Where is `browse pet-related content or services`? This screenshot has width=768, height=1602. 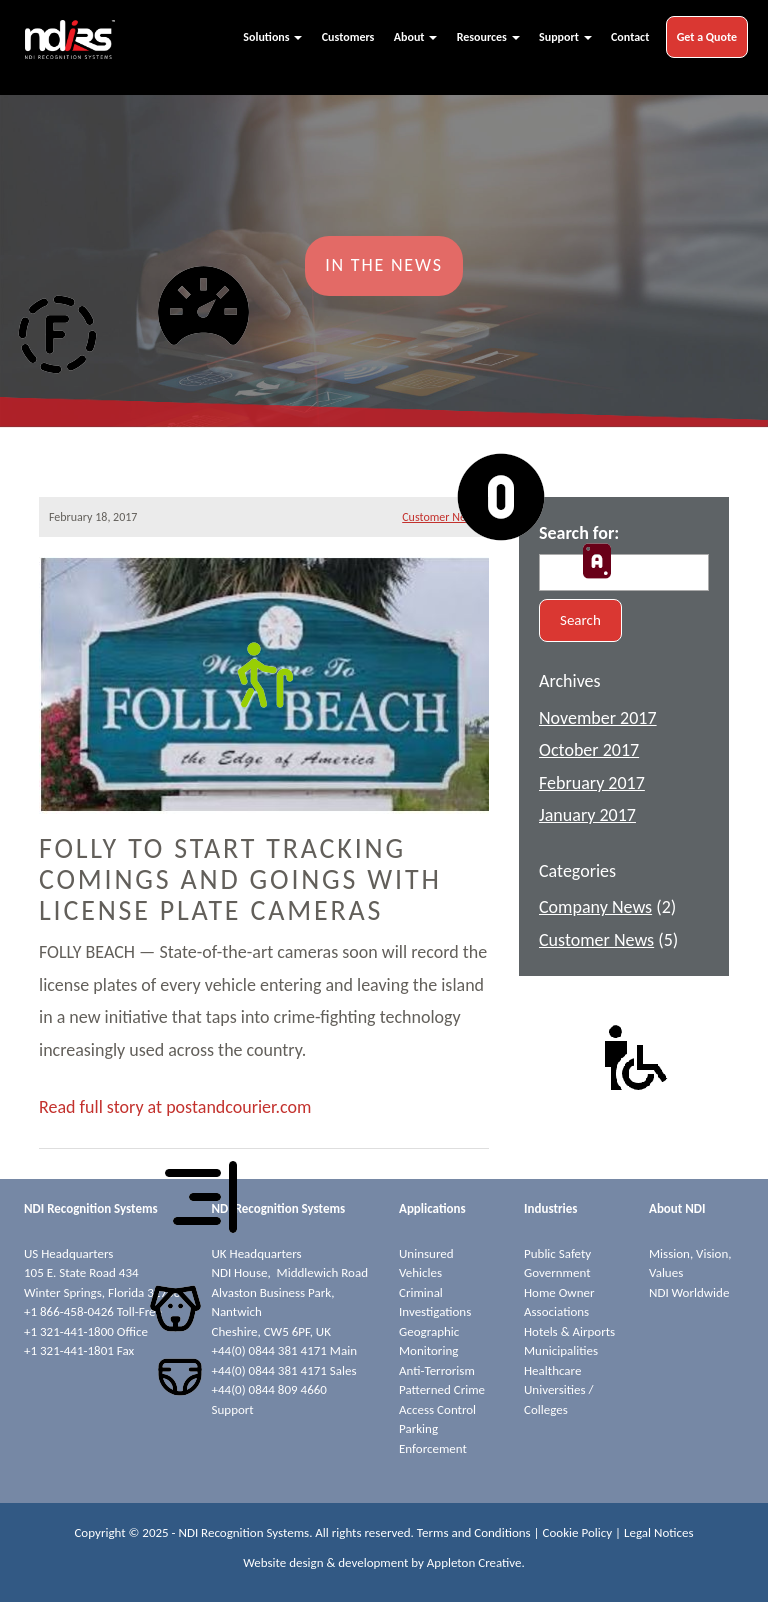 browse pet-related content or services is located at coordinates (175, 1308).